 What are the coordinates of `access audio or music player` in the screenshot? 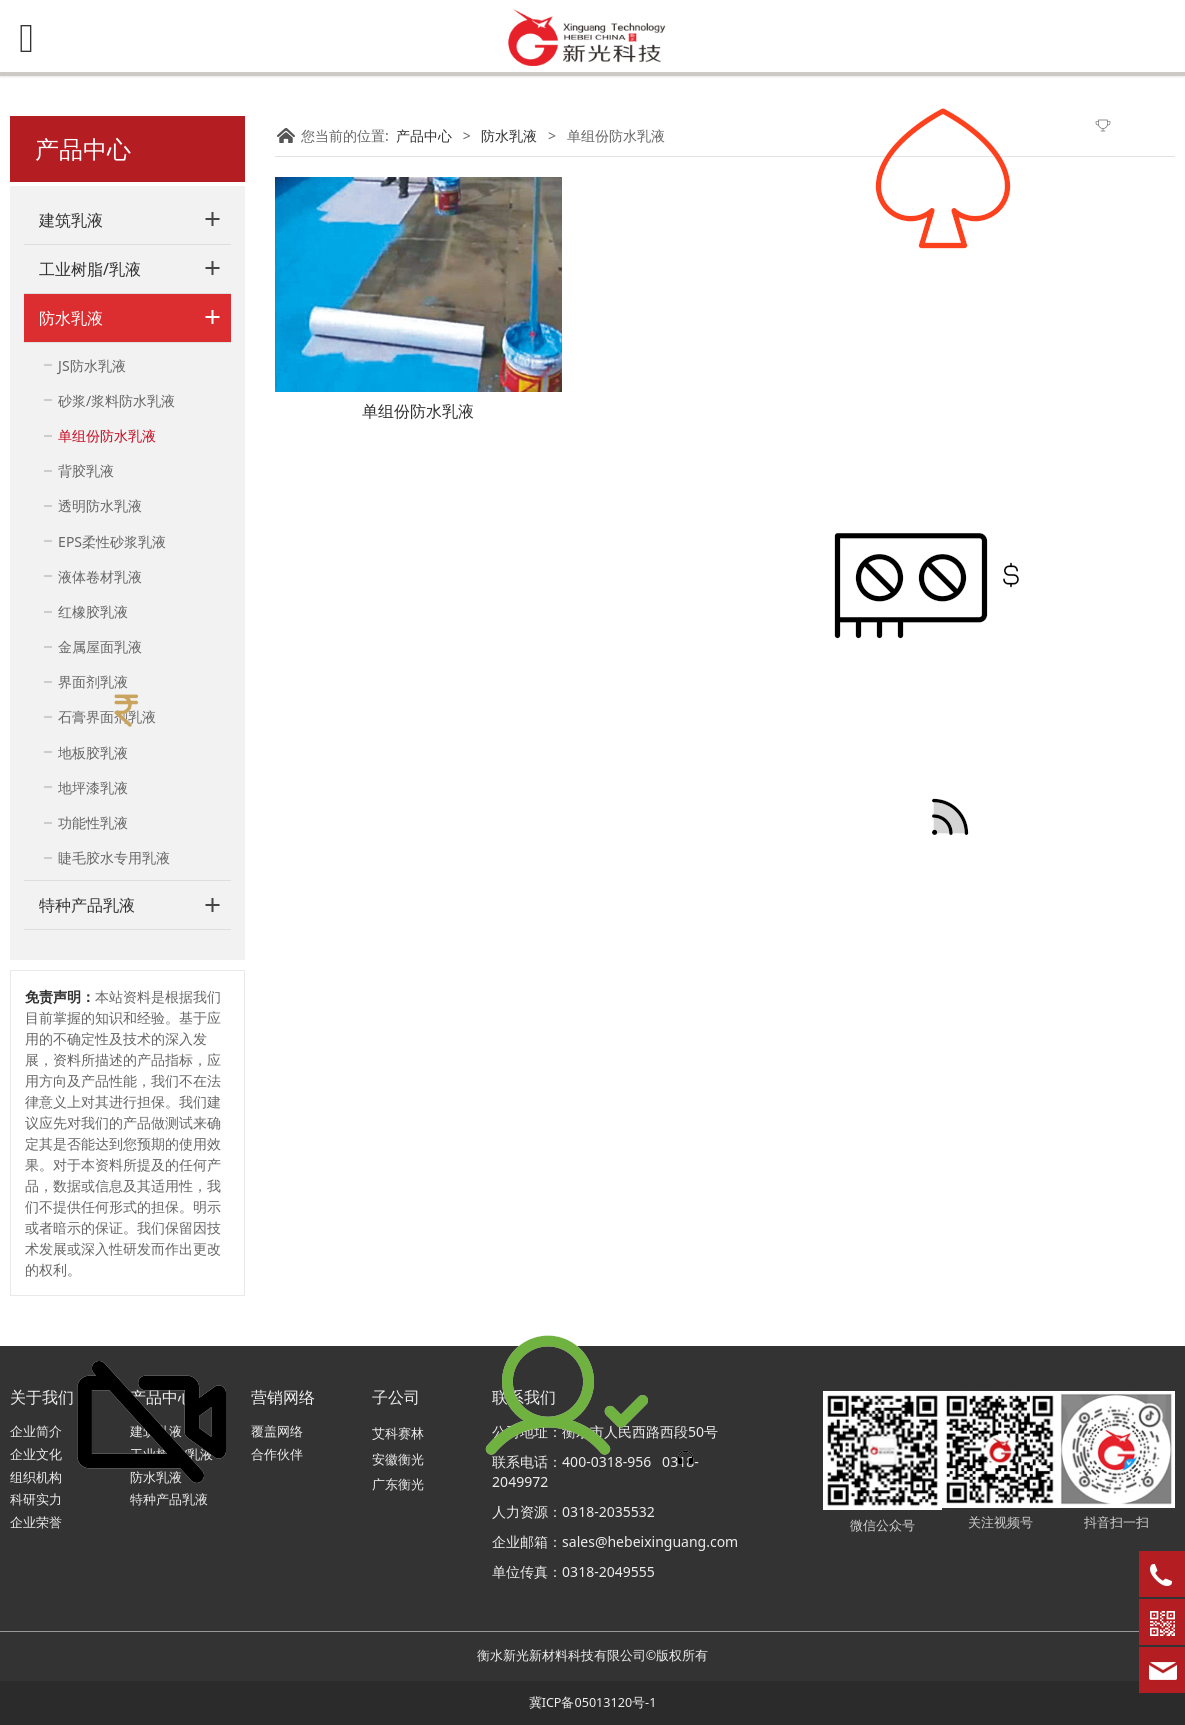 It's located at (685, 1458).